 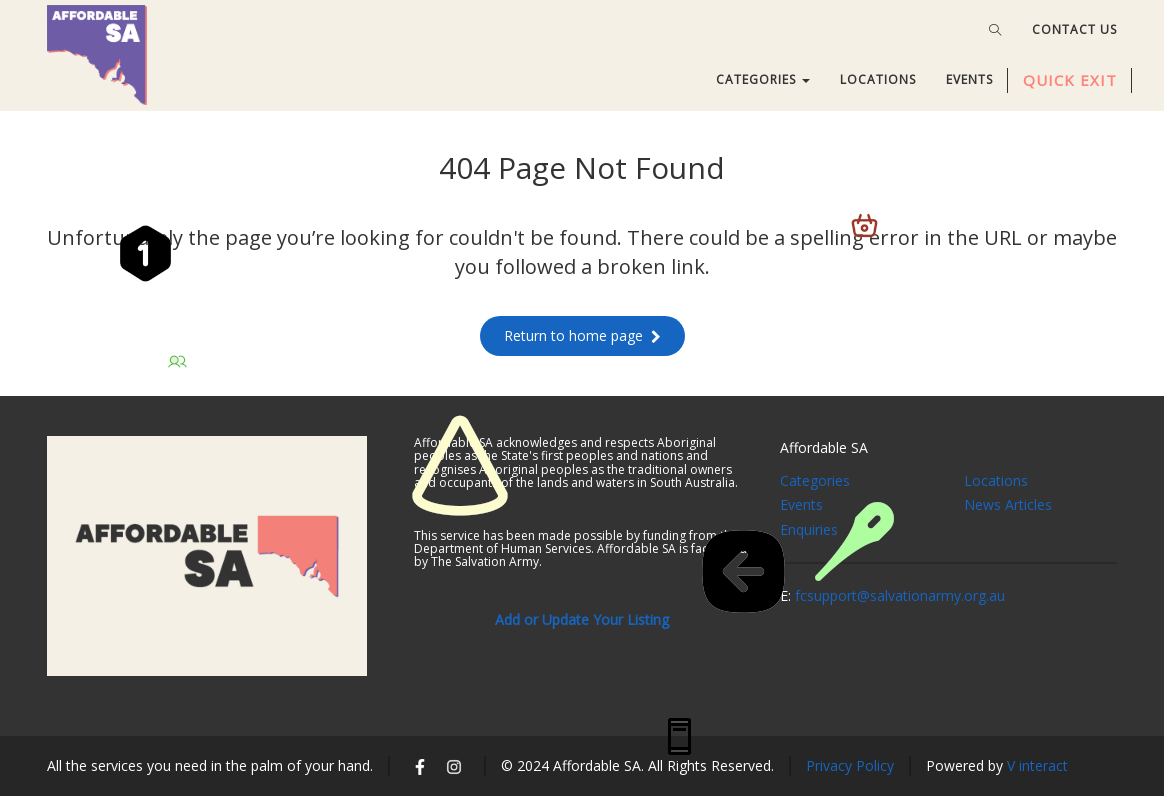 What do you see at coordinates (864, 225) in the screenshot?
I see `view your shopping basket` at bounding box center [864, 225].